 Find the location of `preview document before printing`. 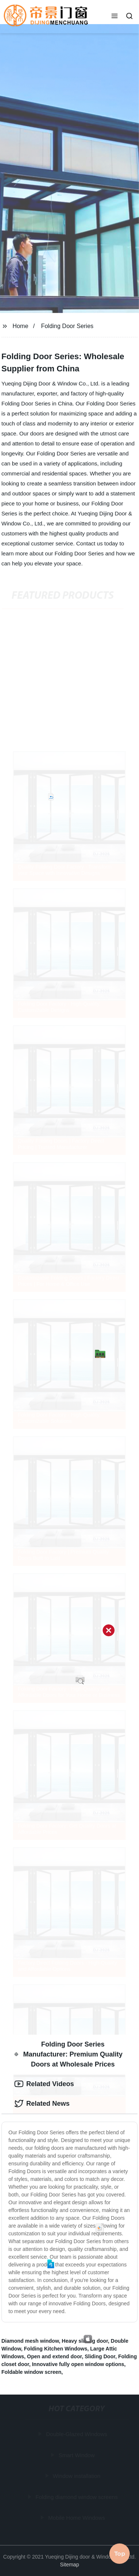

preview document before printing is located at coordinates (80, 1680).